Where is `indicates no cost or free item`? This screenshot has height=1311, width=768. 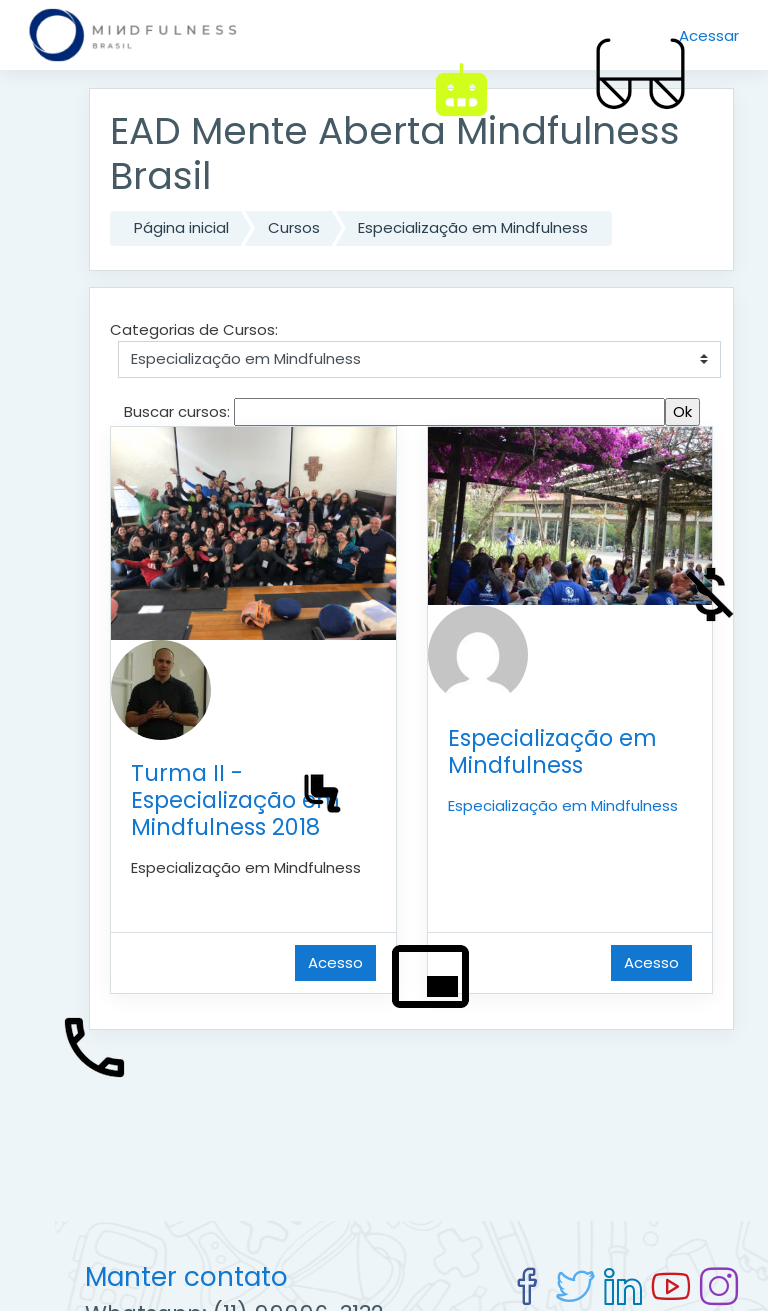
indicates no cost or free item is located at coordinates (709, 594).